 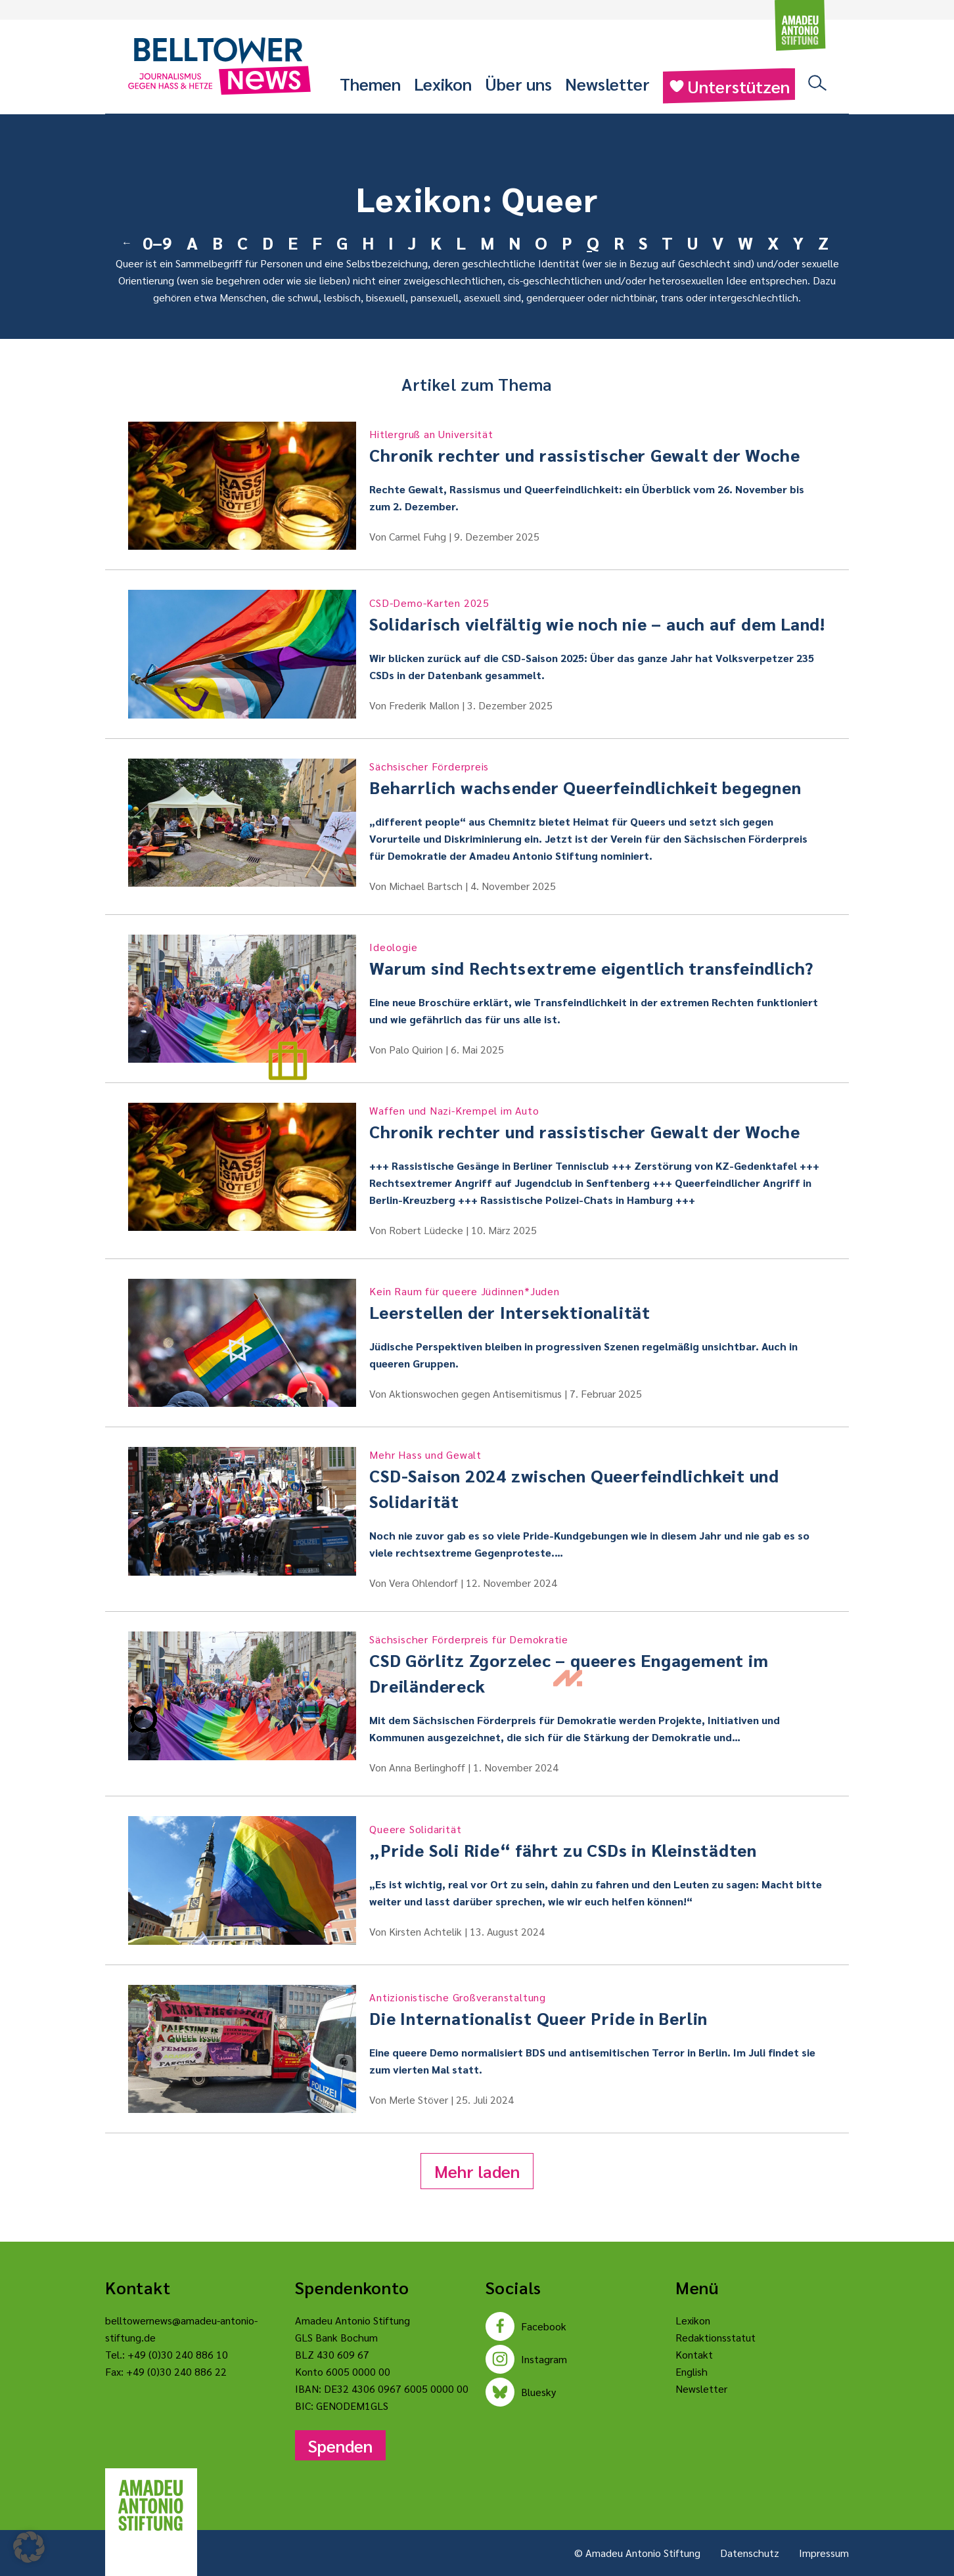 What do you see at coordinates (143, 1719) in the screenshot?
I see `open the Bastyon app` at bounding box center [143, 1719].